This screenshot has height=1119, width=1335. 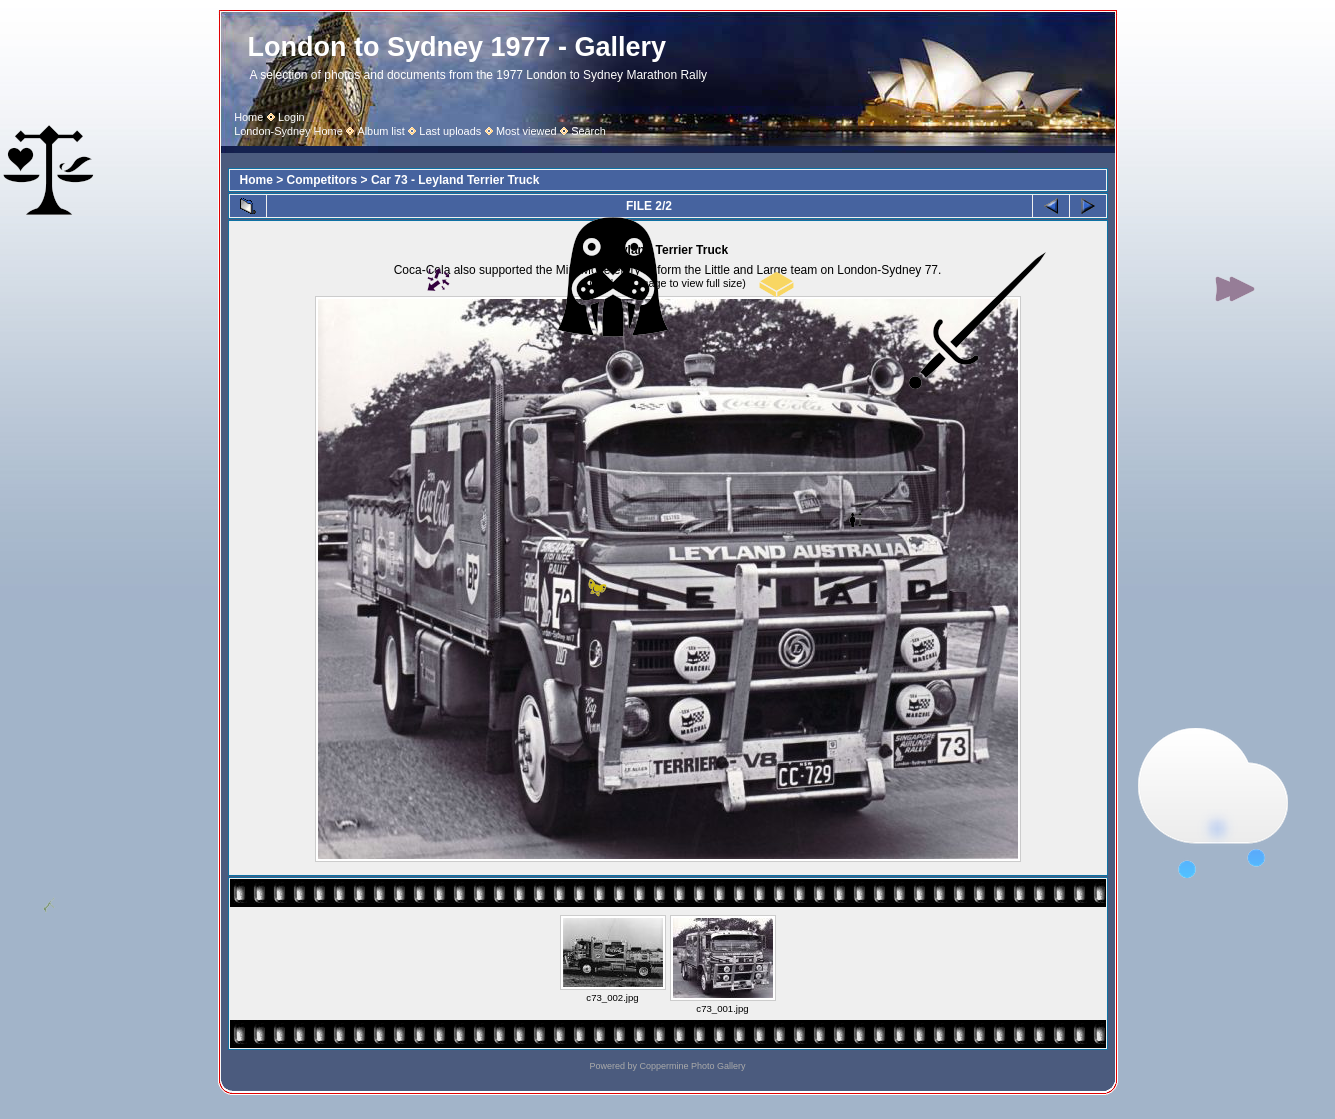 I want to click on balance between love and nature, so click(x=48, y=169).